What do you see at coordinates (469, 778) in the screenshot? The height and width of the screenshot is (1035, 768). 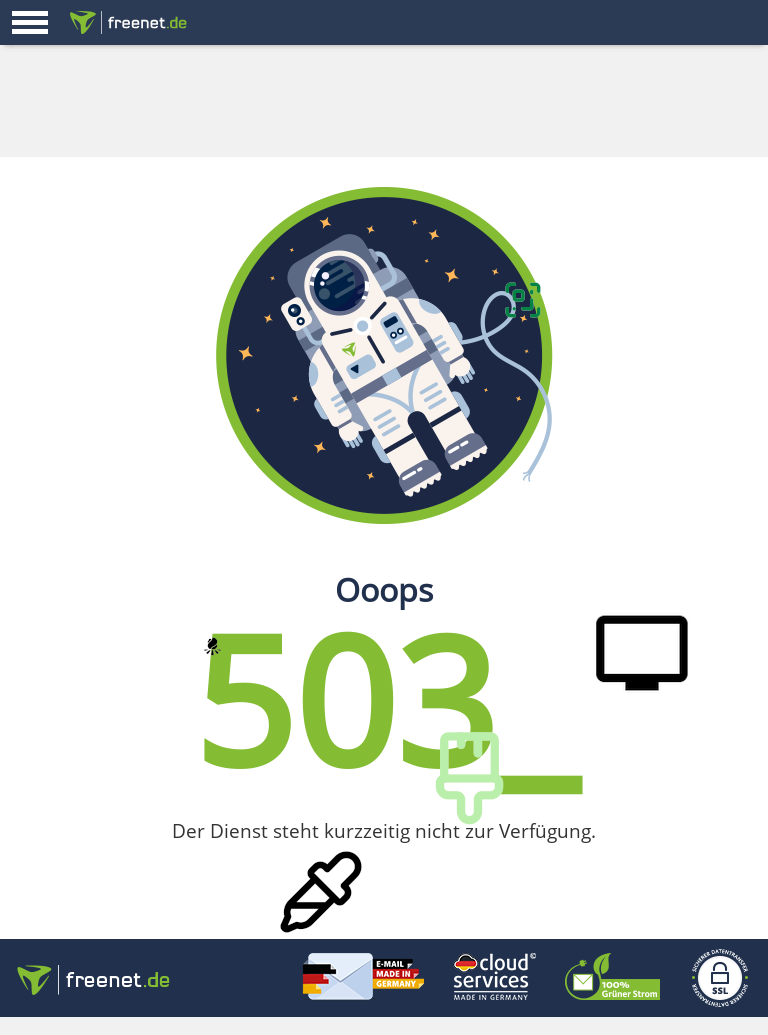 I see `customize appearance or theme settings` at bounding box center [469, 778].